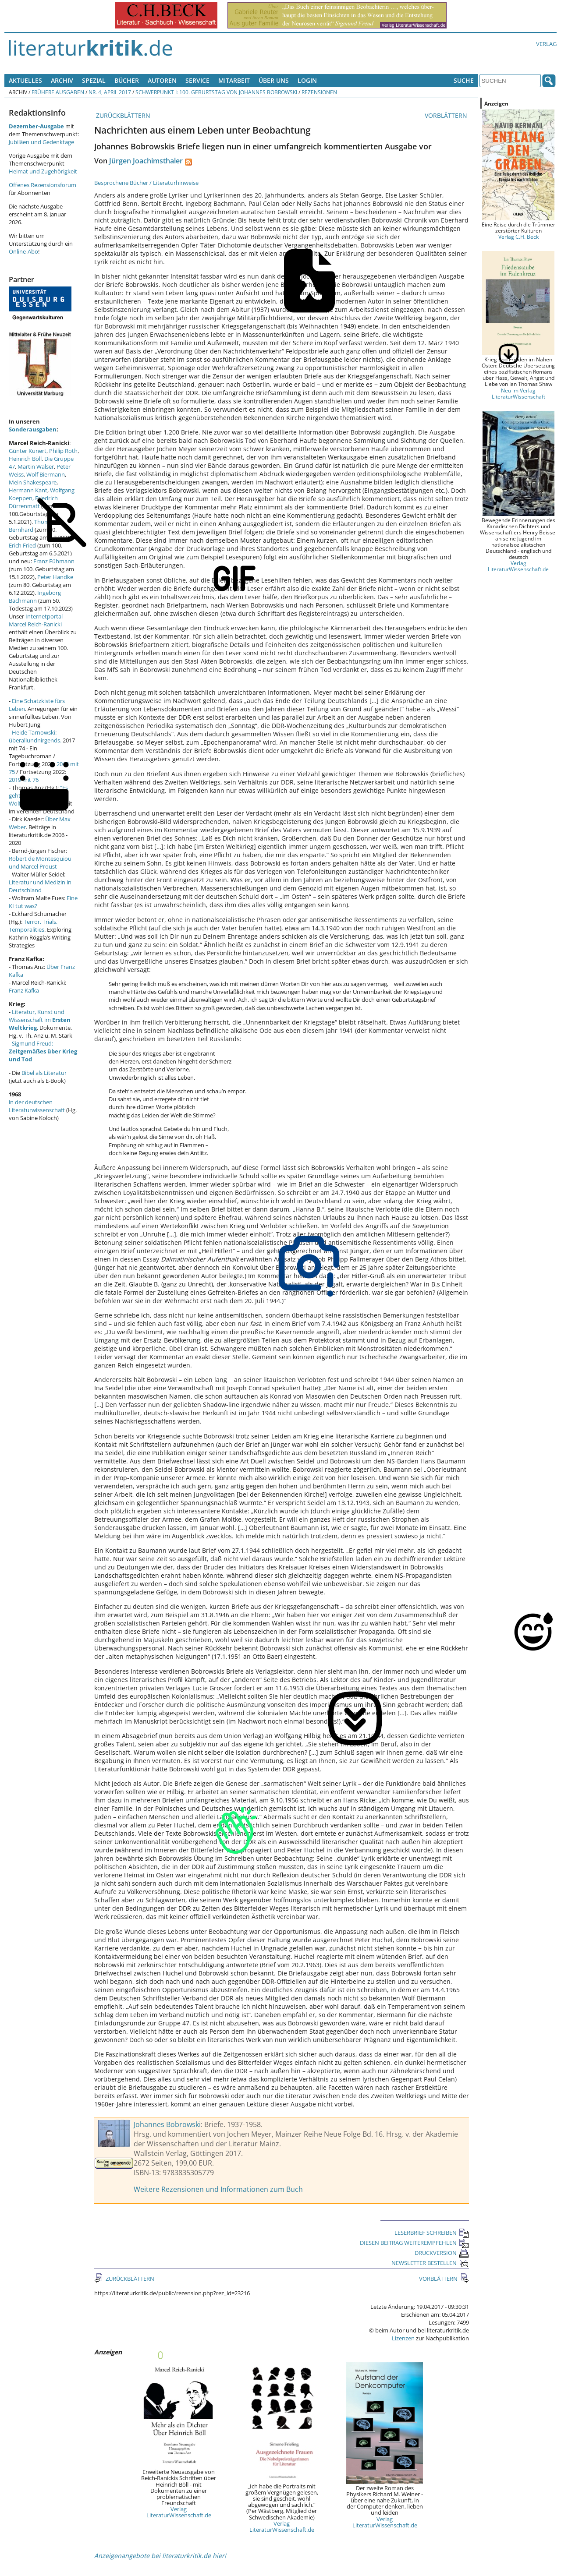  Describe the element at coordinates (160, 2355) in the screenshot. I see `indicates zero items or empty count` at that location.